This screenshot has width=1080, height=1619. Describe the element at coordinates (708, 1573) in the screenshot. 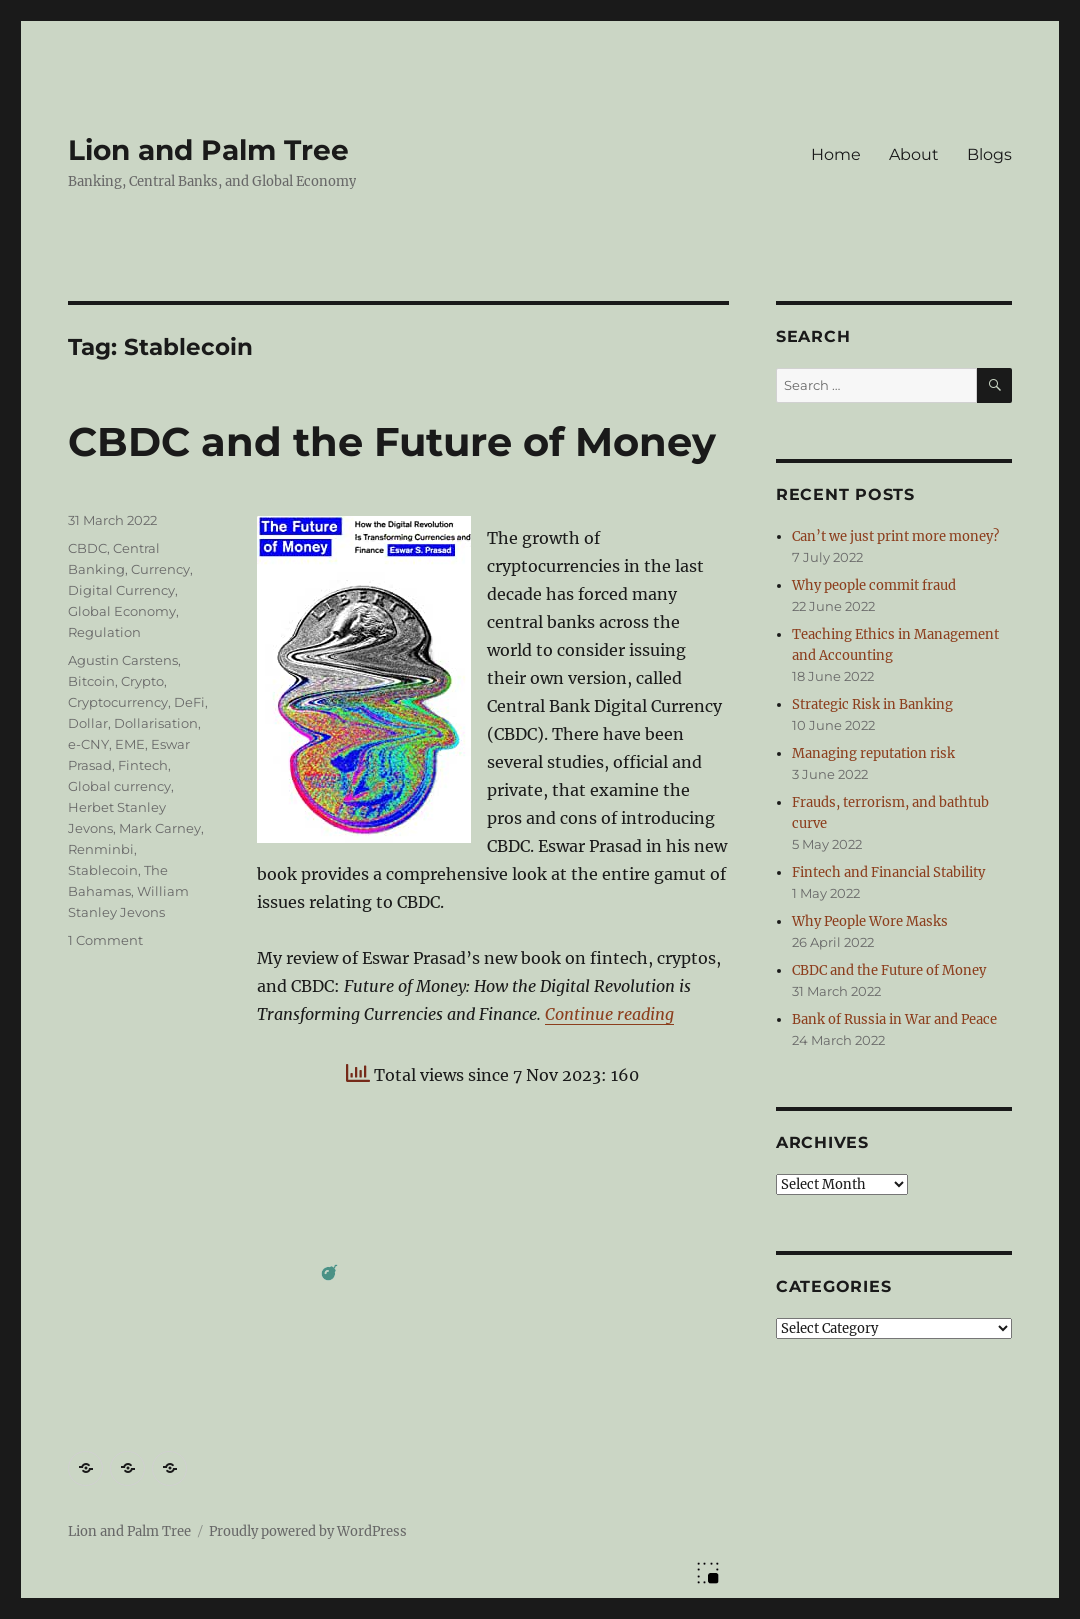

I see `align content to bottom-right corner` at that location.